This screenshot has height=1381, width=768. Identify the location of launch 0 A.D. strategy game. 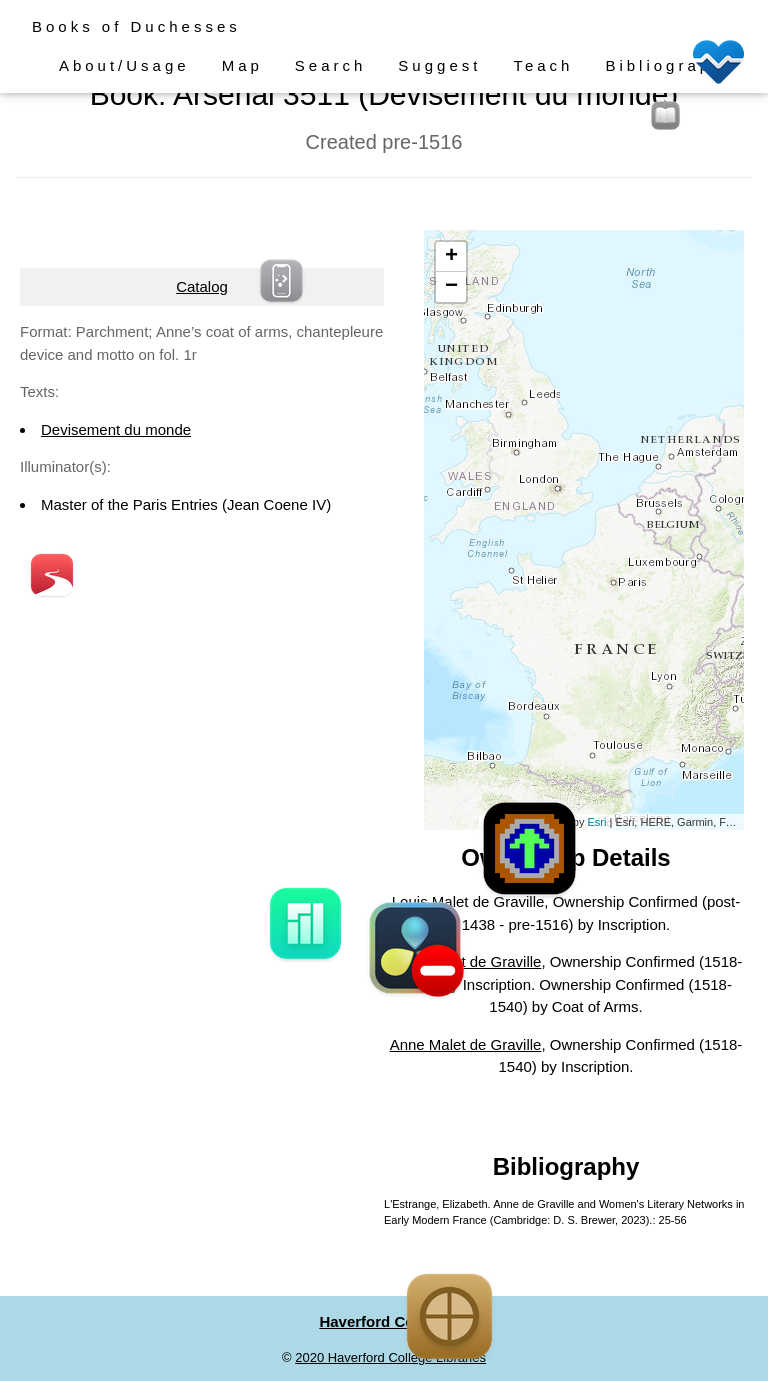
(449, 1316).